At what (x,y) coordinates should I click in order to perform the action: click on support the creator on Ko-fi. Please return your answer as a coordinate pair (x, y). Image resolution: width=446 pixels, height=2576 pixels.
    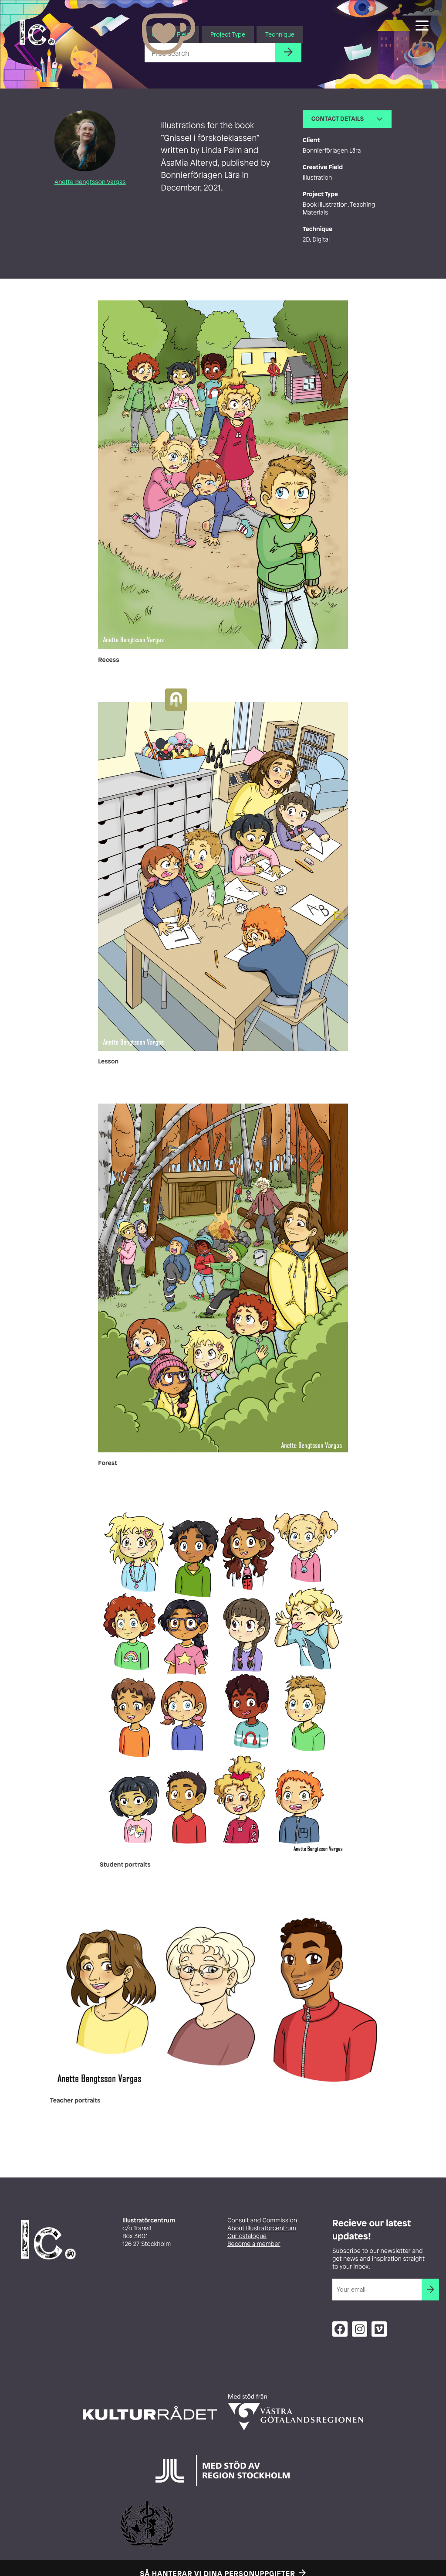
    Looking at the image, I should click on (169, 34).